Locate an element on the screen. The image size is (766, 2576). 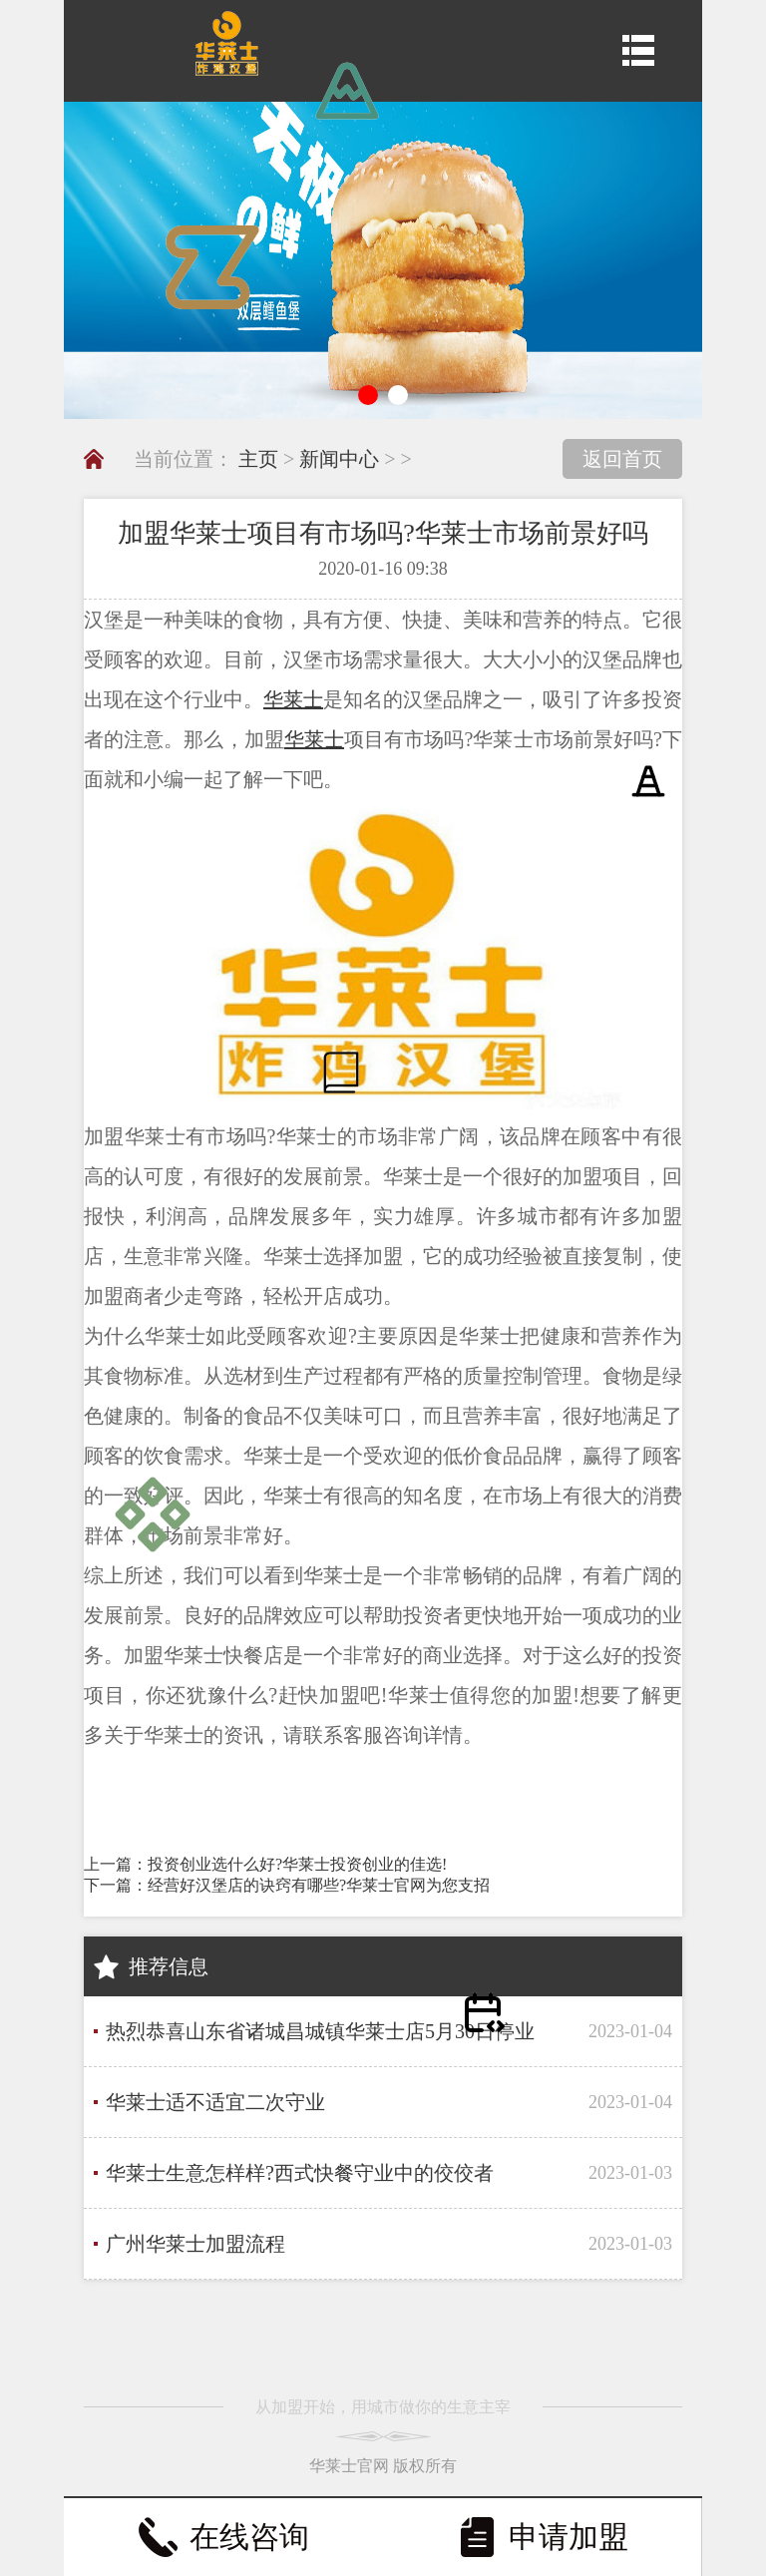
view outdoor or hiking activities is located at coordinates (347, 91).